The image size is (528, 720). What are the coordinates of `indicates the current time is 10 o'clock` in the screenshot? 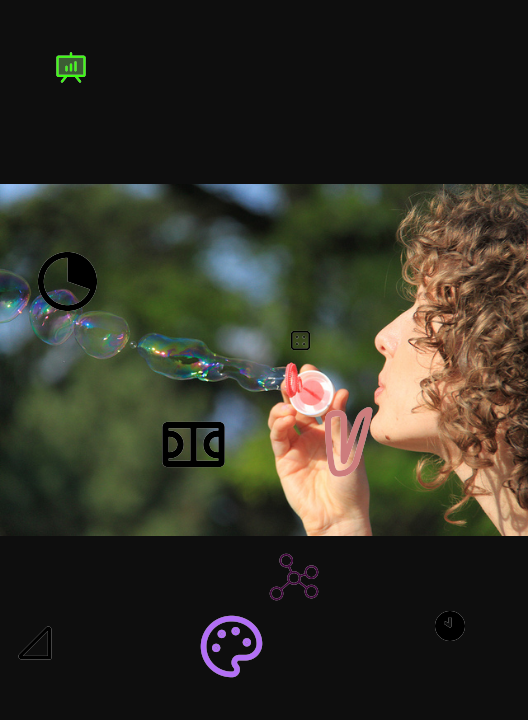 It's located at (450, 626).